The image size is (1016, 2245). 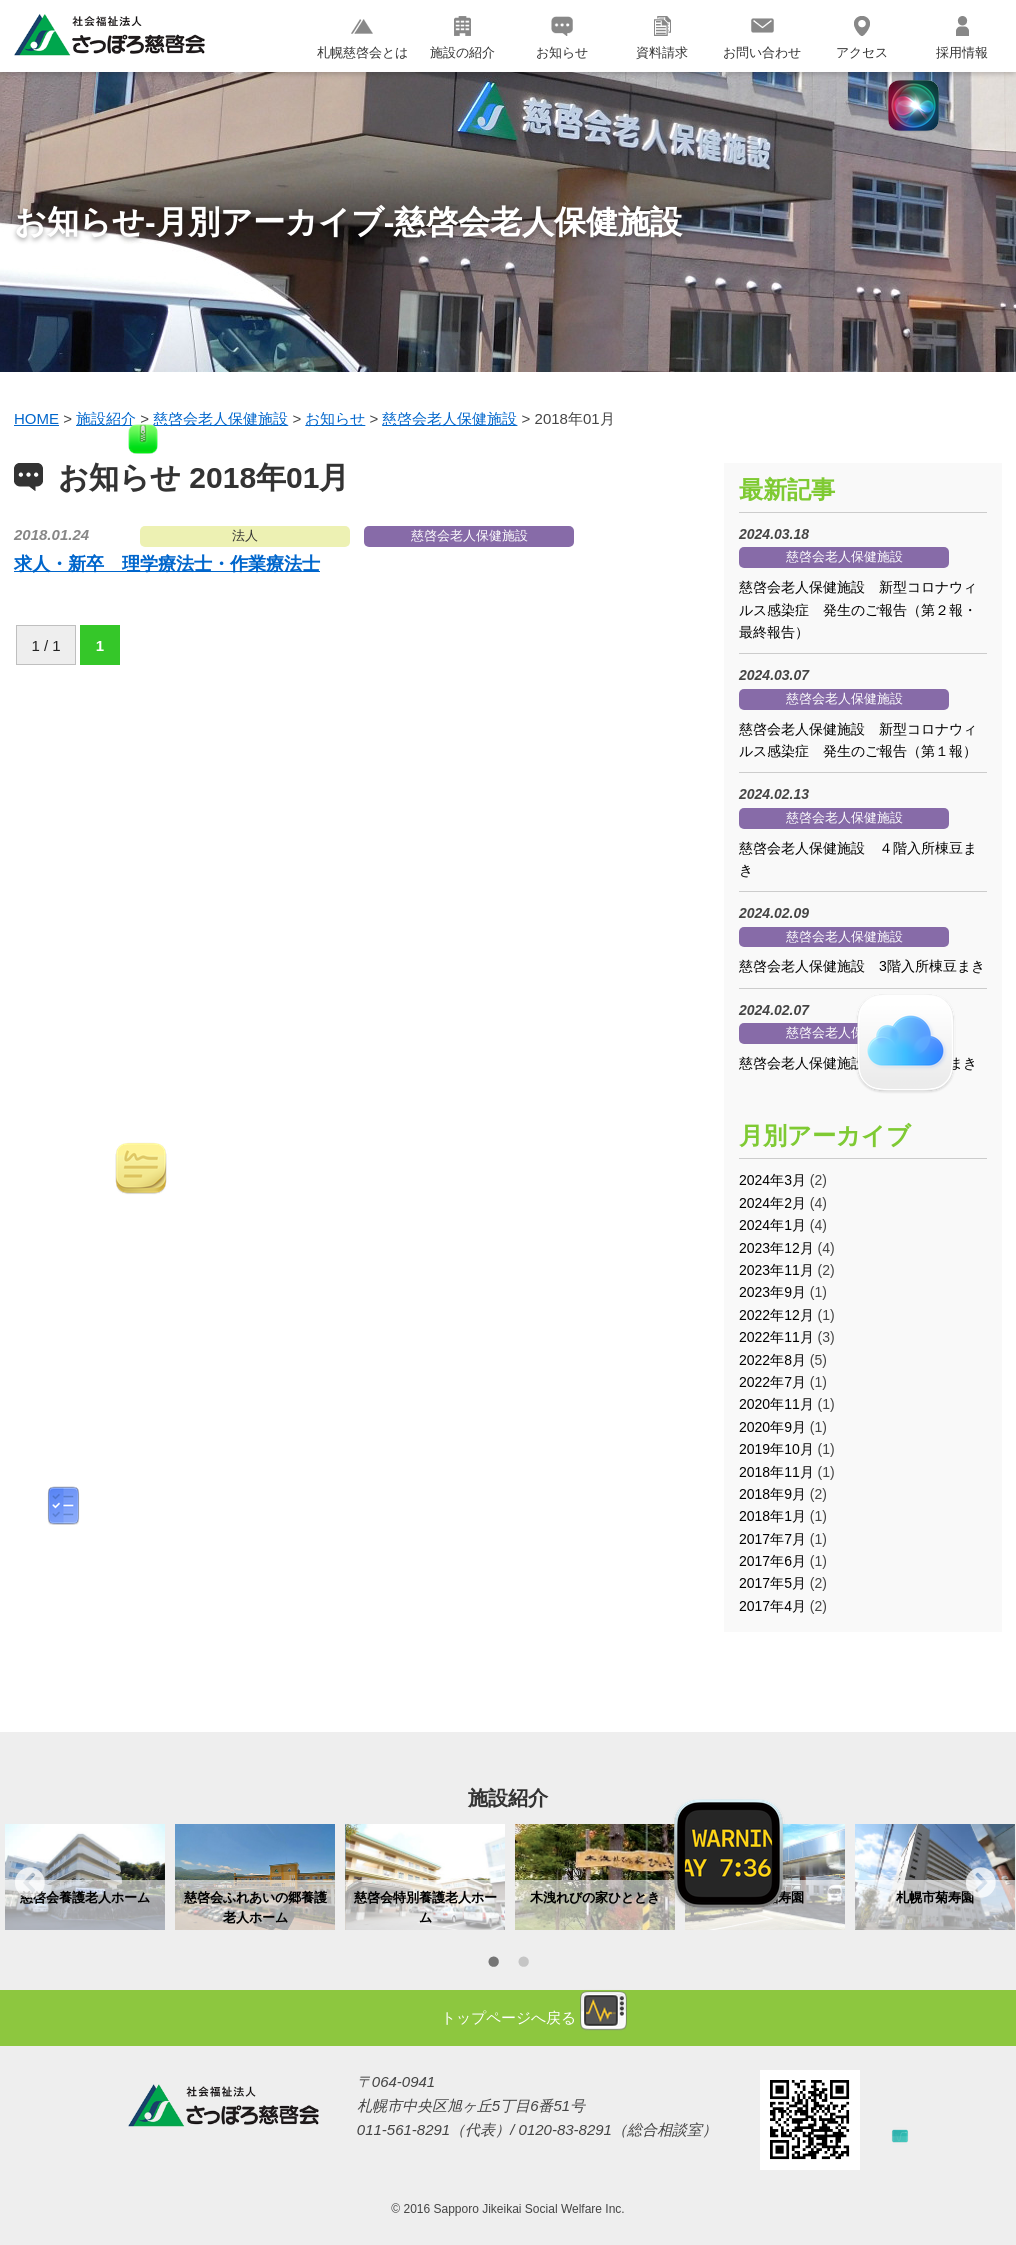 I want to click on open system monitor application, so click(x=603, y=2010).